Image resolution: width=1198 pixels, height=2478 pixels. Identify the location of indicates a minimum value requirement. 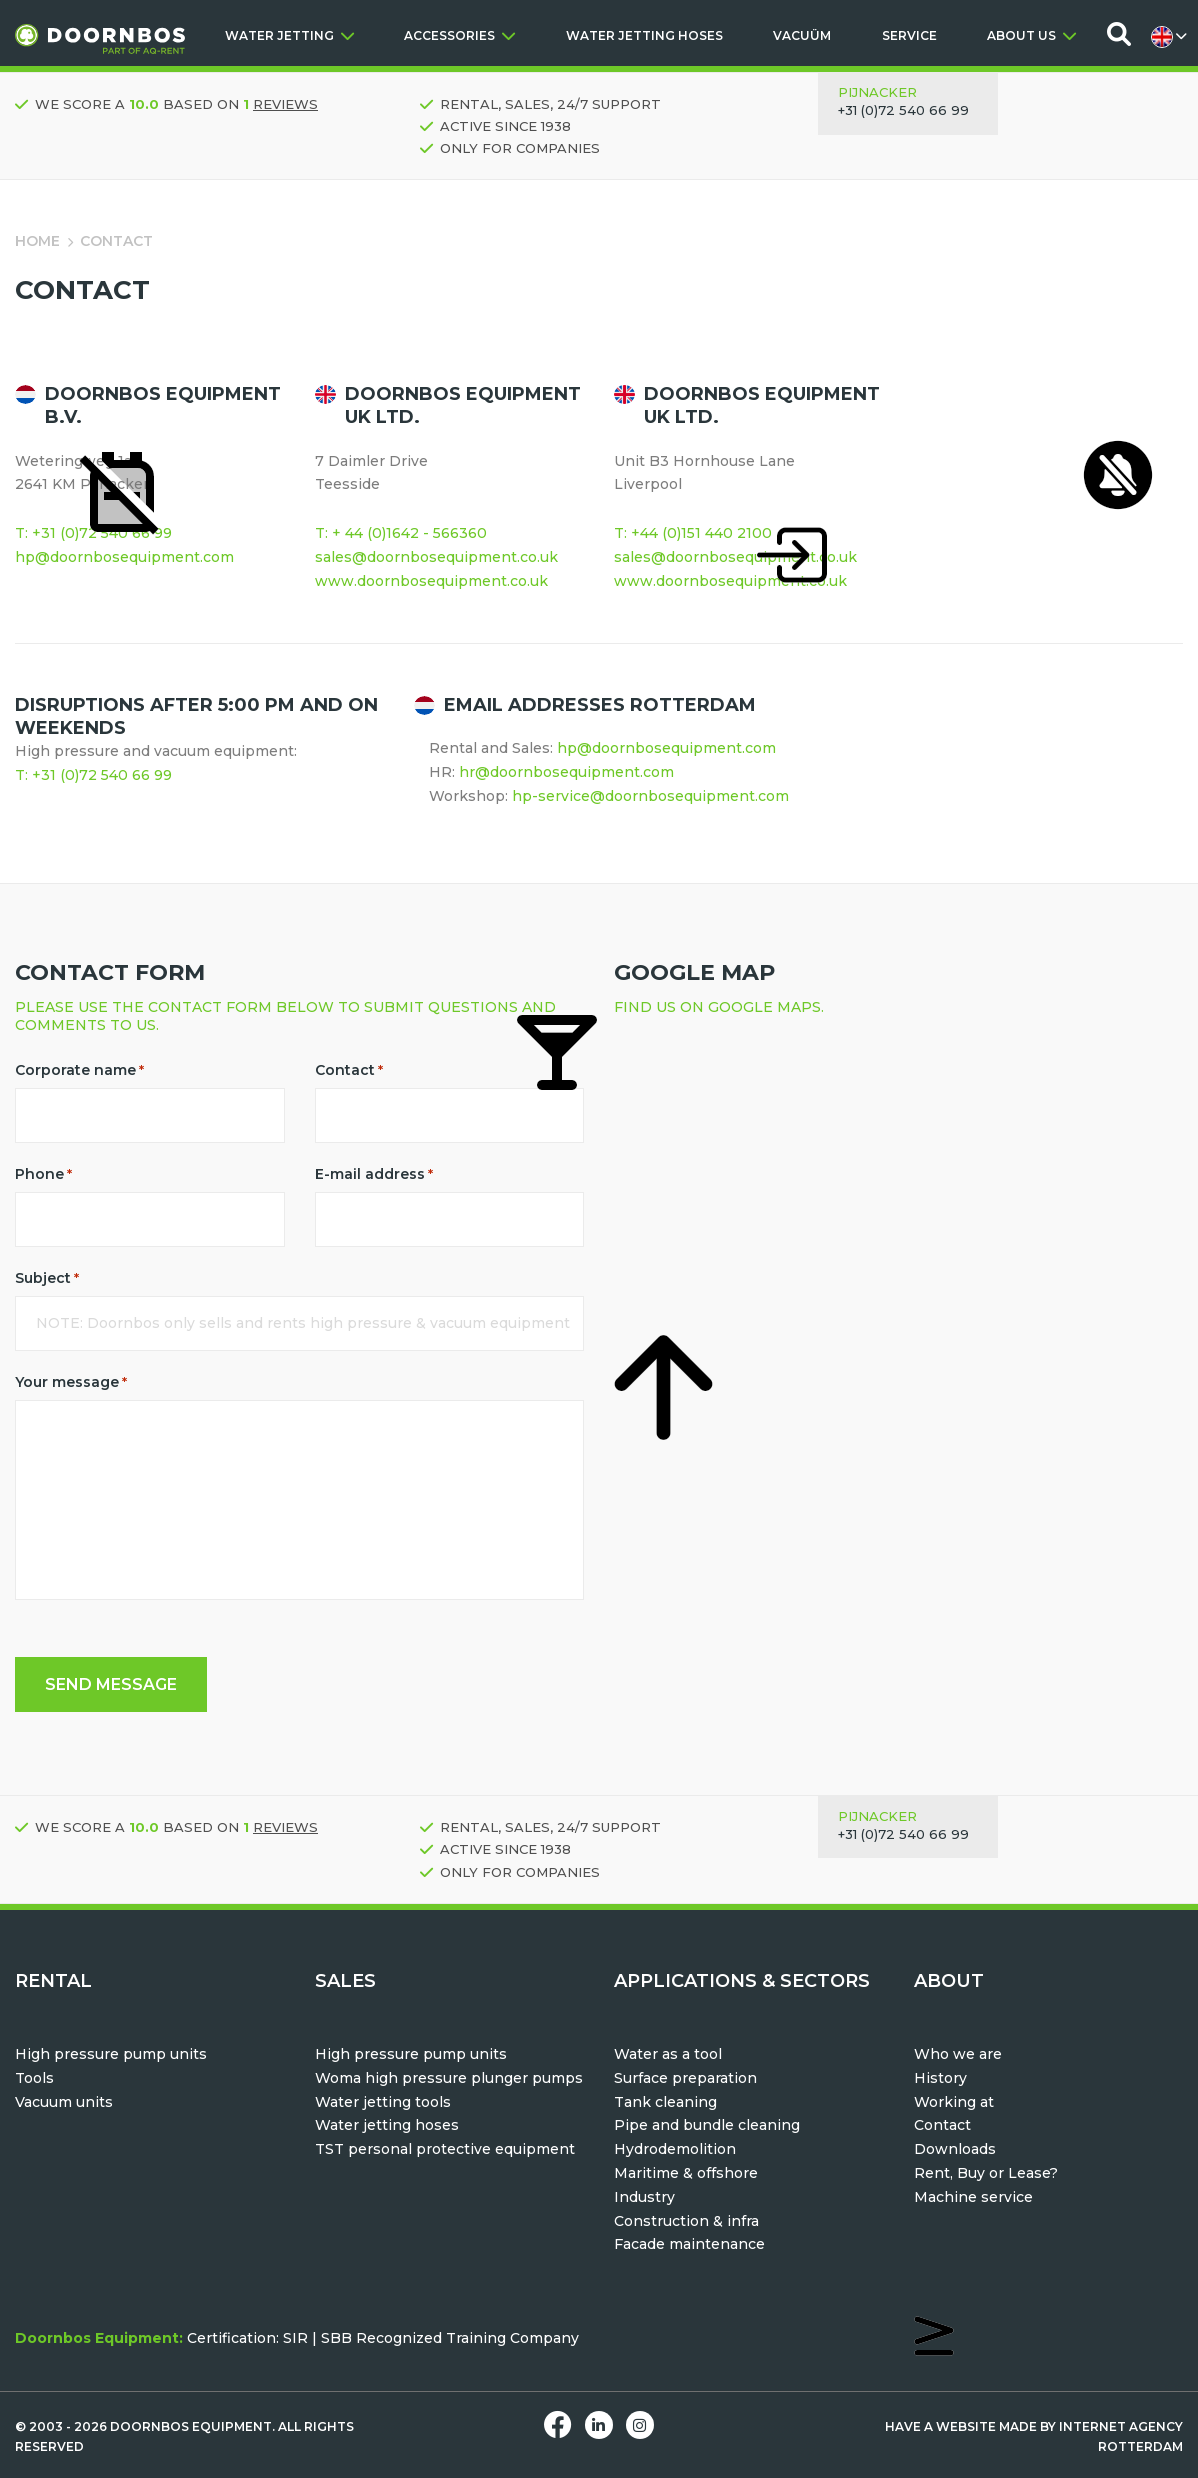
(934, 2336).